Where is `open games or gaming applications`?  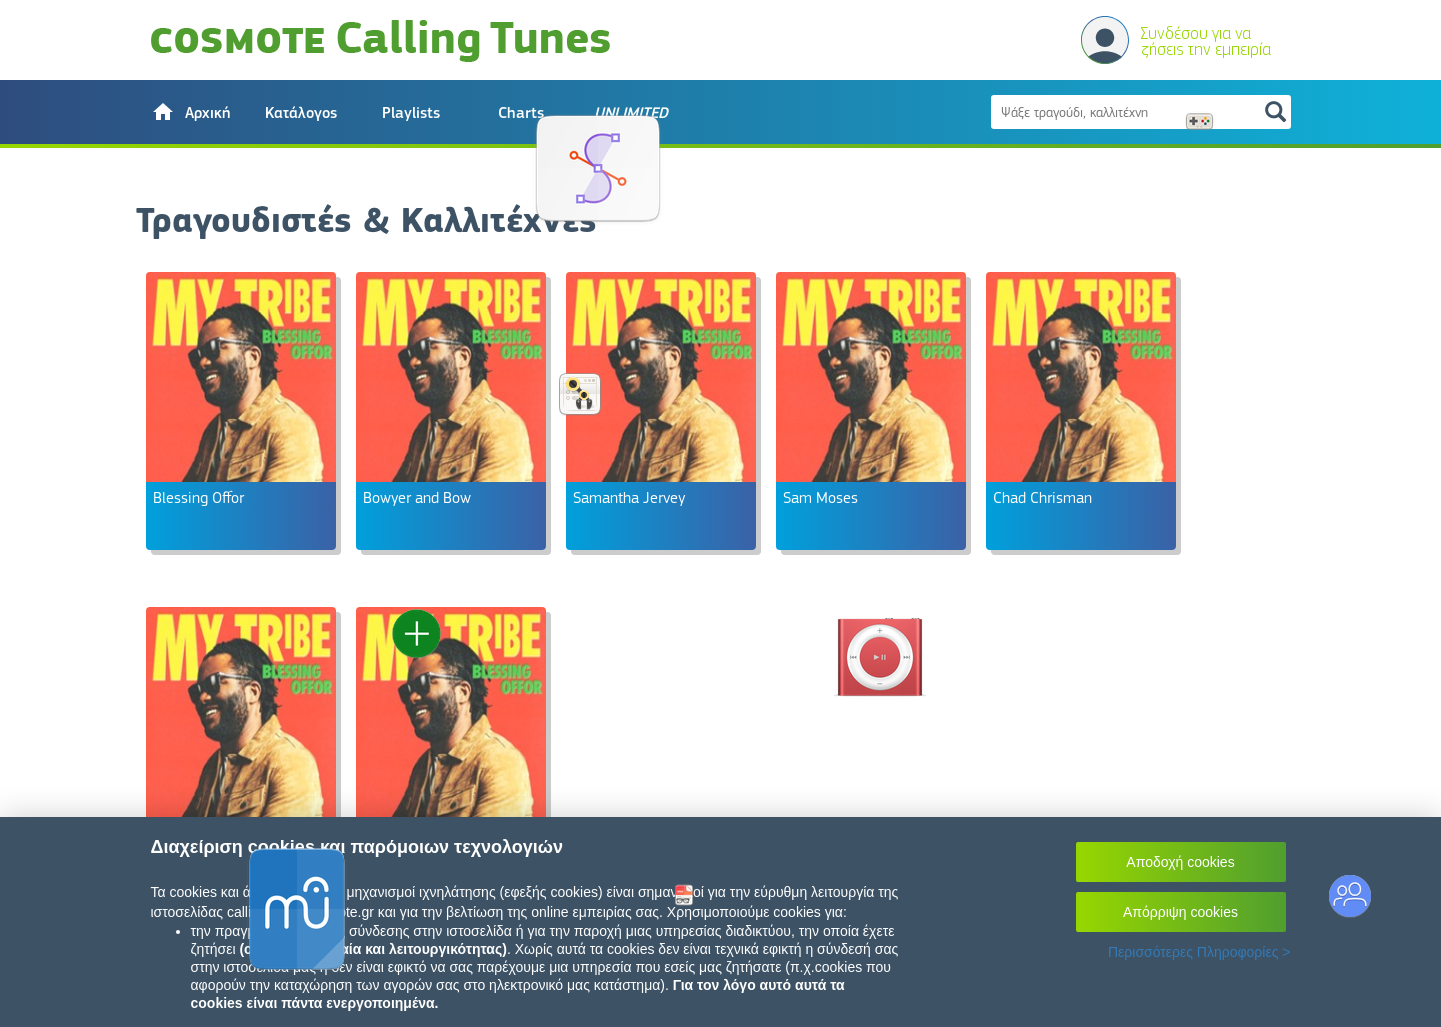
open games or gaming applications is located at coordinates (1199, 121).